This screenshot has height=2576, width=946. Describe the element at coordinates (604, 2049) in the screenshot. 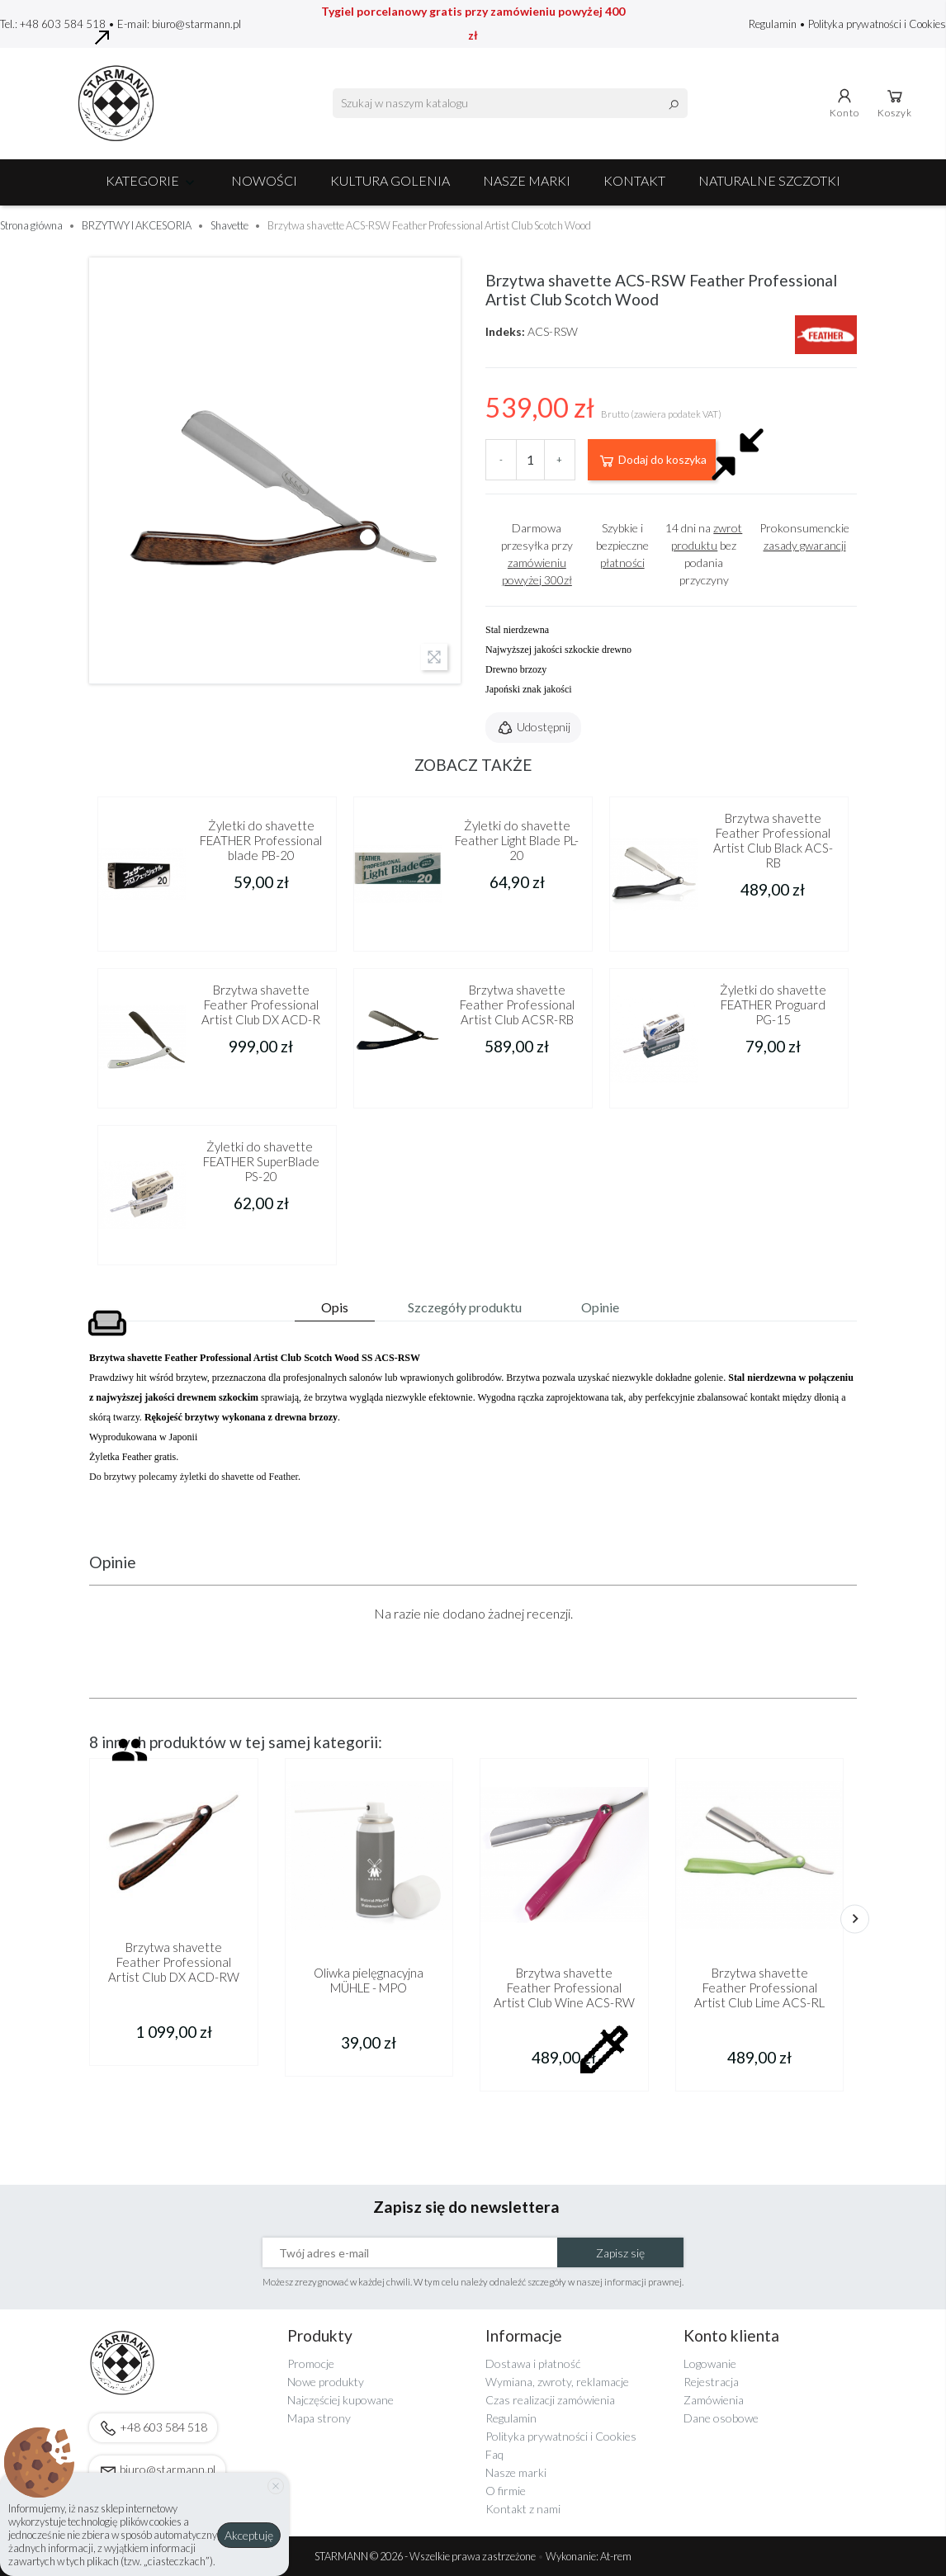

I see `pick a color from the image` at that location.